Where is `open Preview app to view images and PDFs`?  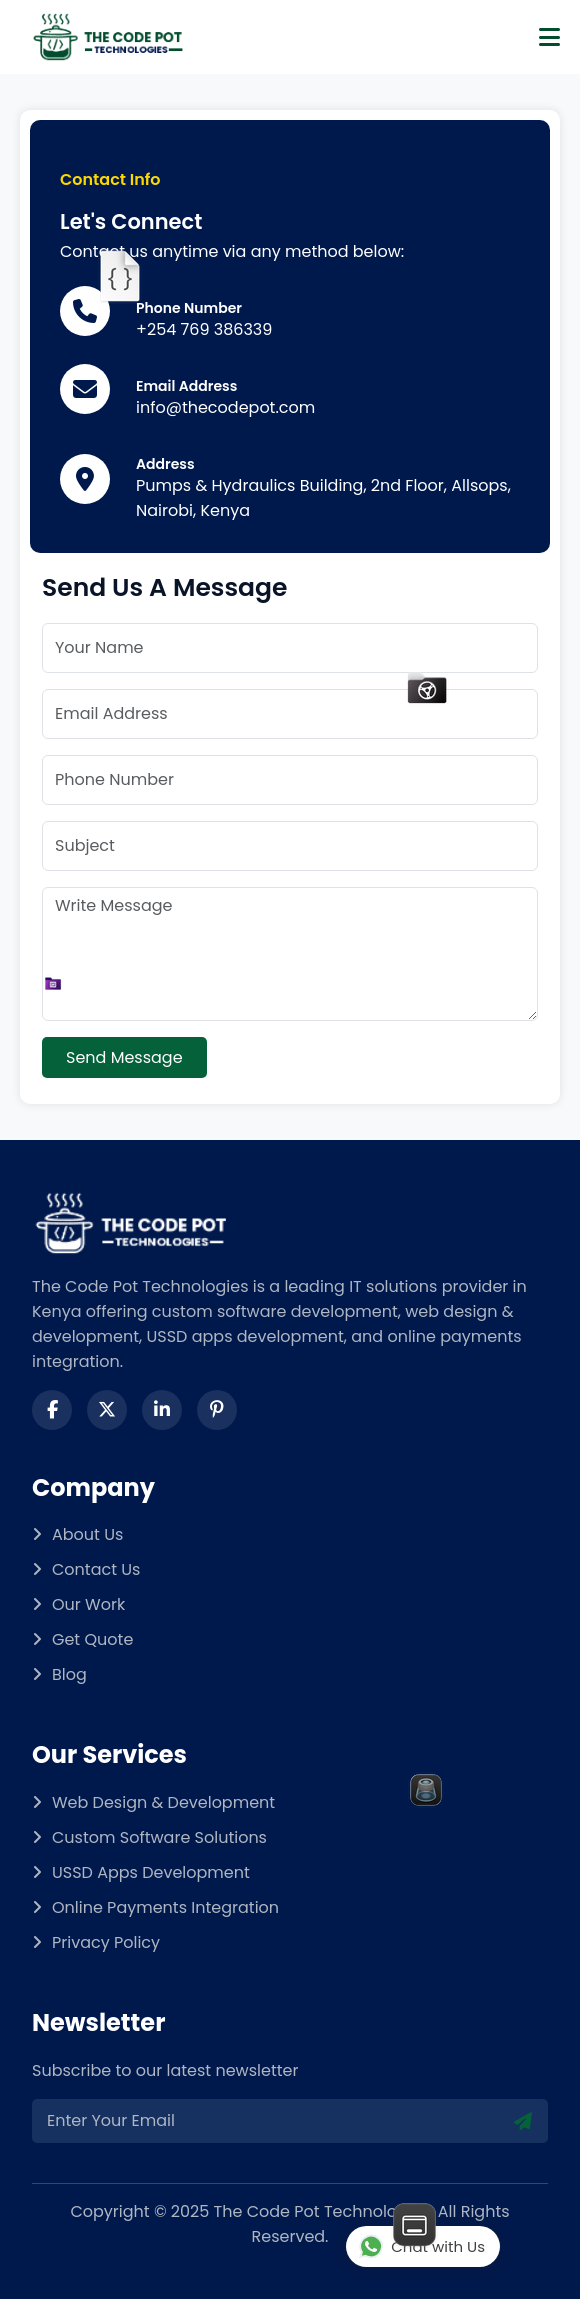 open Preview app to view images and PDFs is located at coordinates (426, 1790).